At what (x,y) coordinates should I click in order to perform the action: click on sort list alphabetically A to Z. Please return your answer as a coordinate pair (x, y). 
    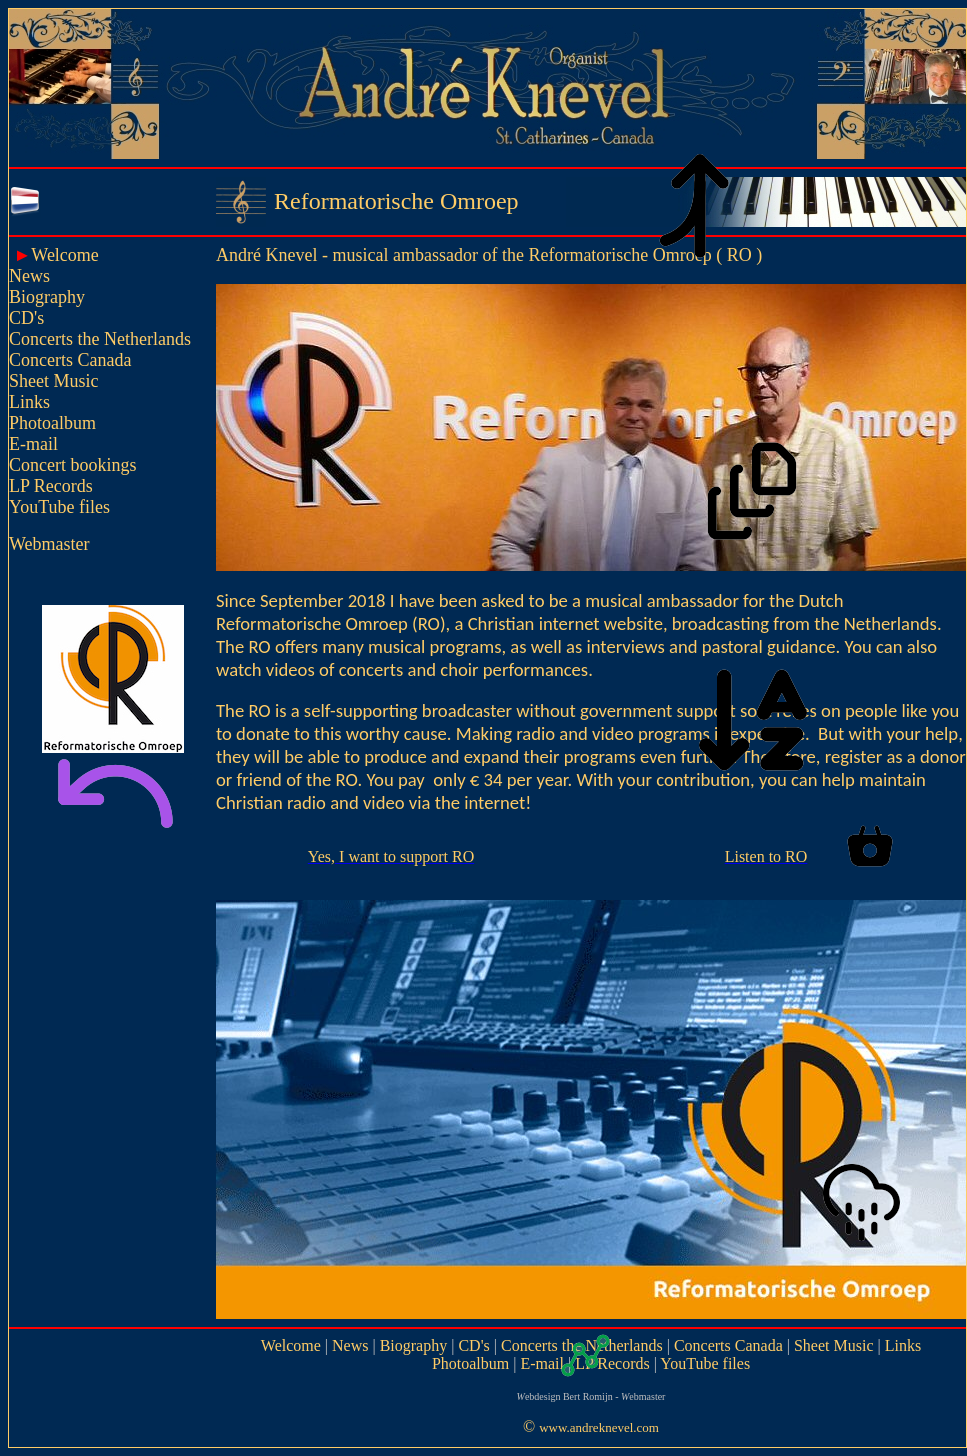
    Looking at the image, I should click on (753, 720).